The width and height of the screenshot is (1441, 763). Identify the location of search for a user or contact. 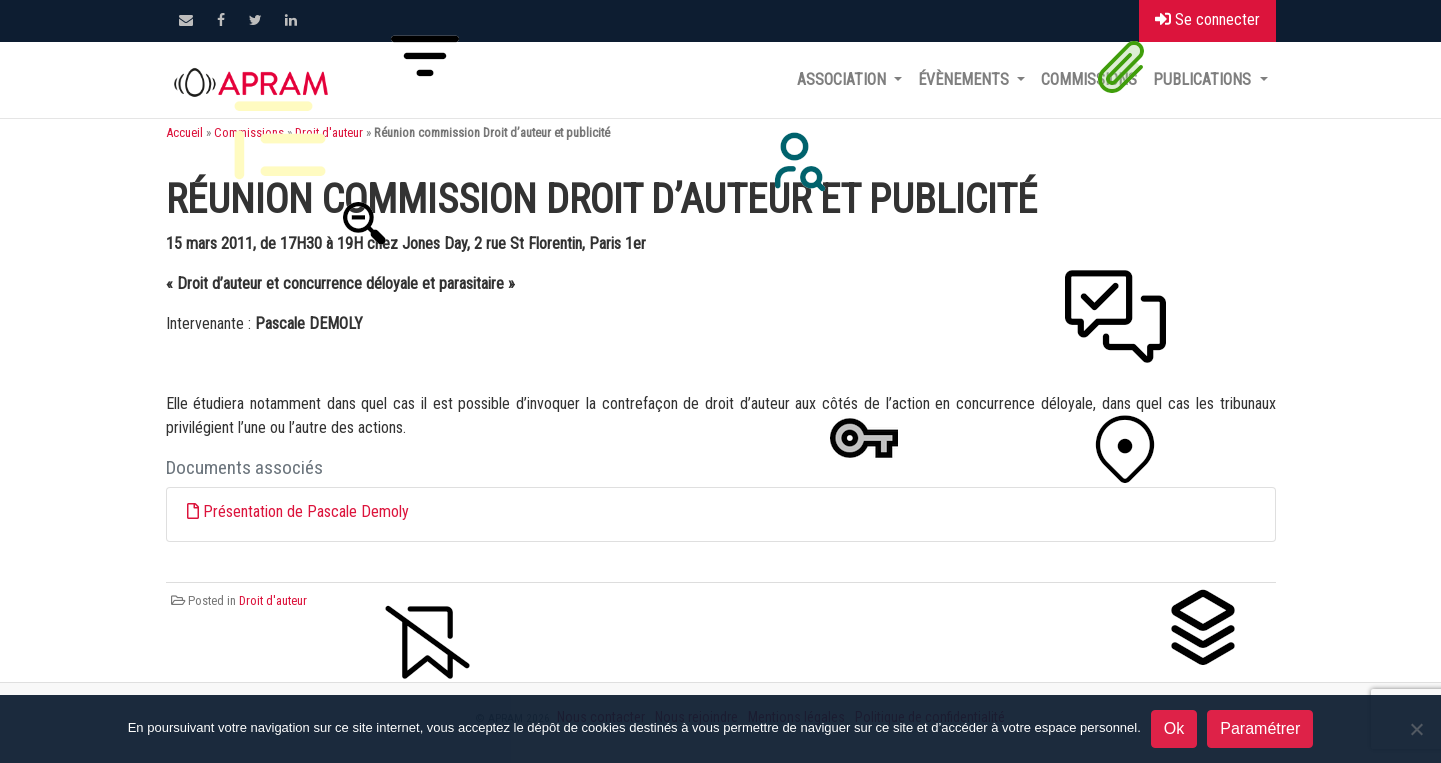
(794, 160).